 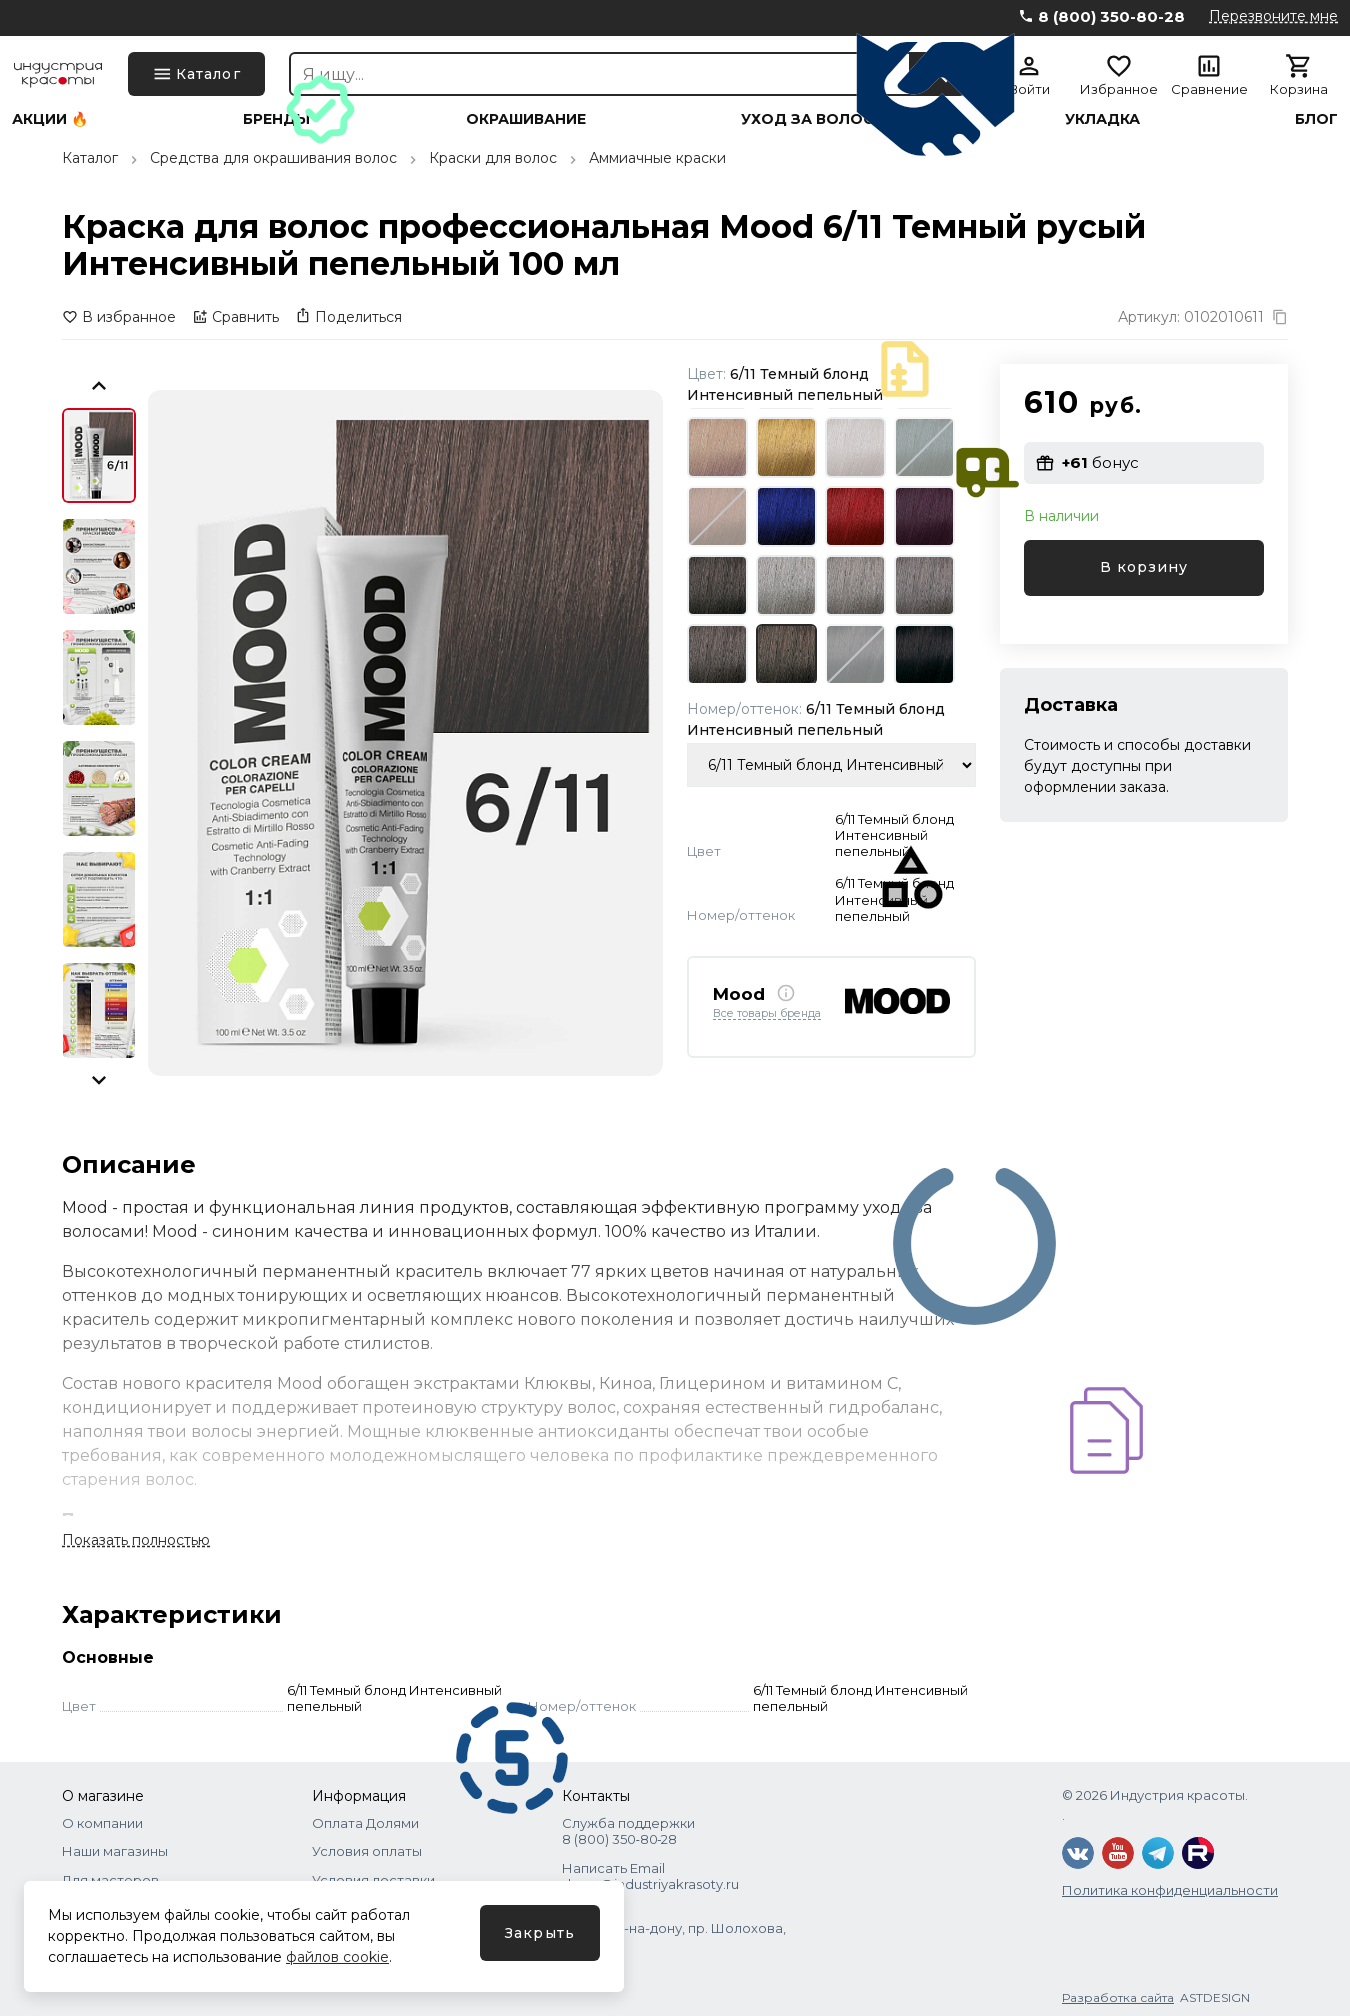 What do you see at coordinates (911, 877) in the screenshot?
I see `browse or filter by category` at bounding box center [911, 877].